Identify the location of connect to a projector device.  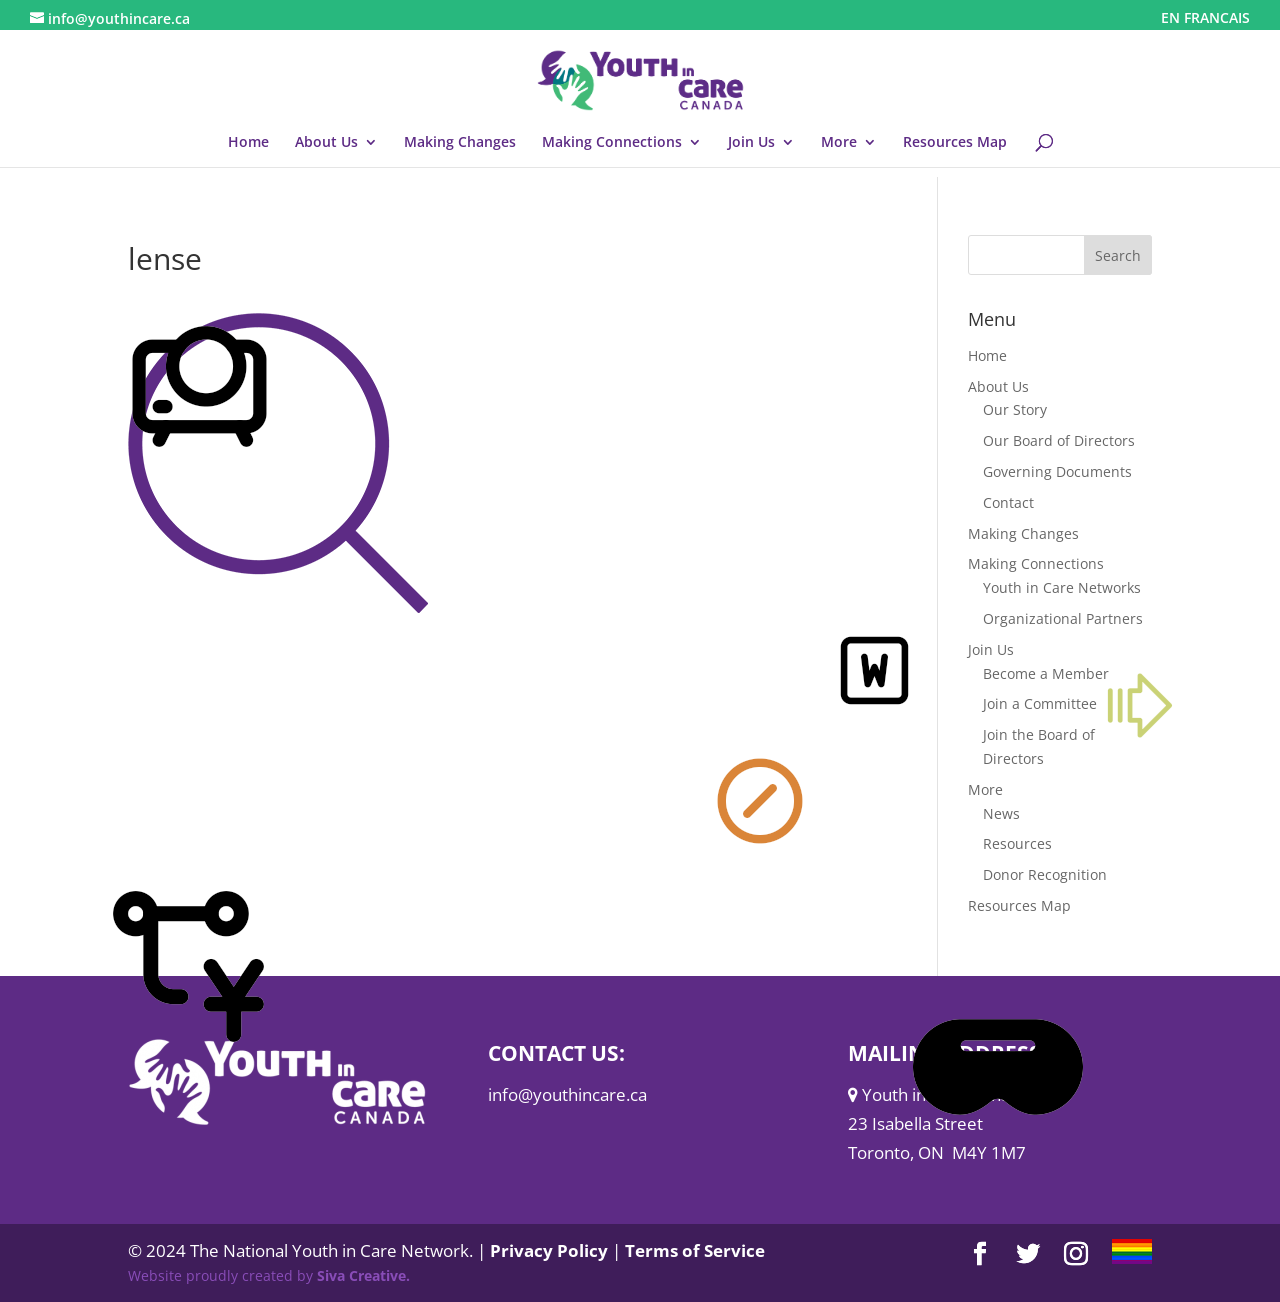
(199, 386).